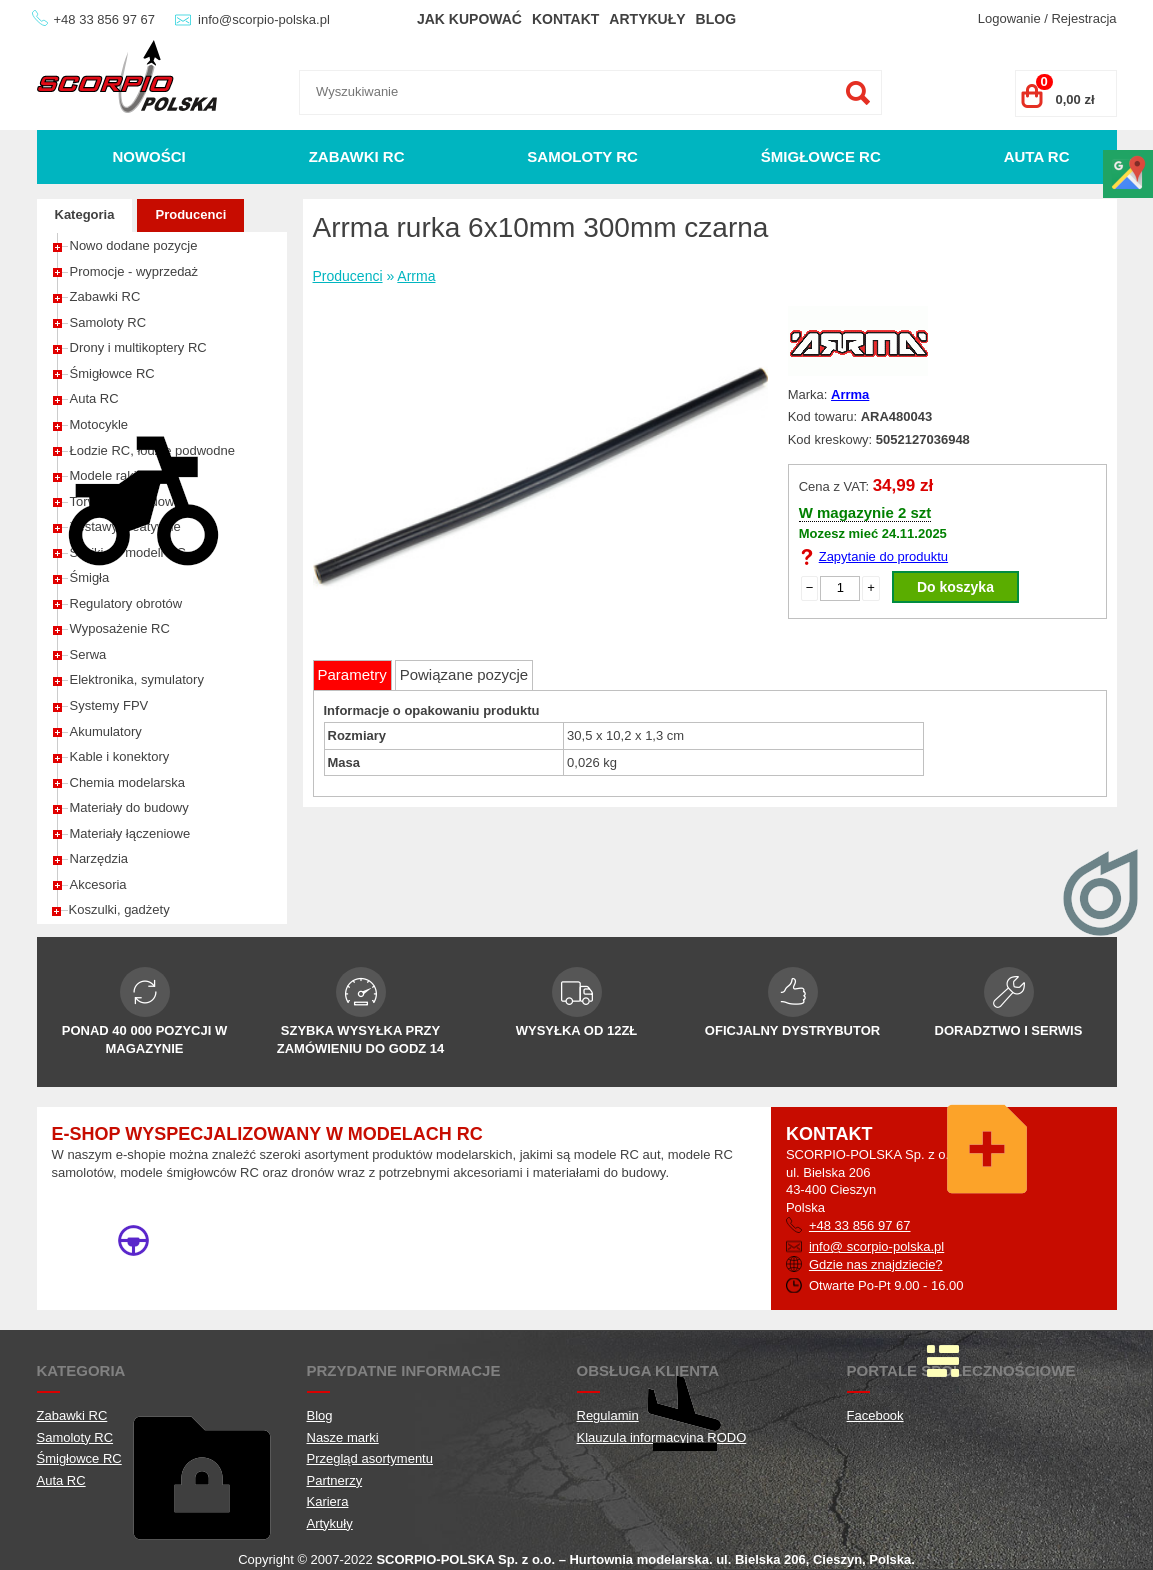  What do you see at coordinates (987, 1149) in the screenshot?
I see `create a new file` at bounding box center [987, 1149].